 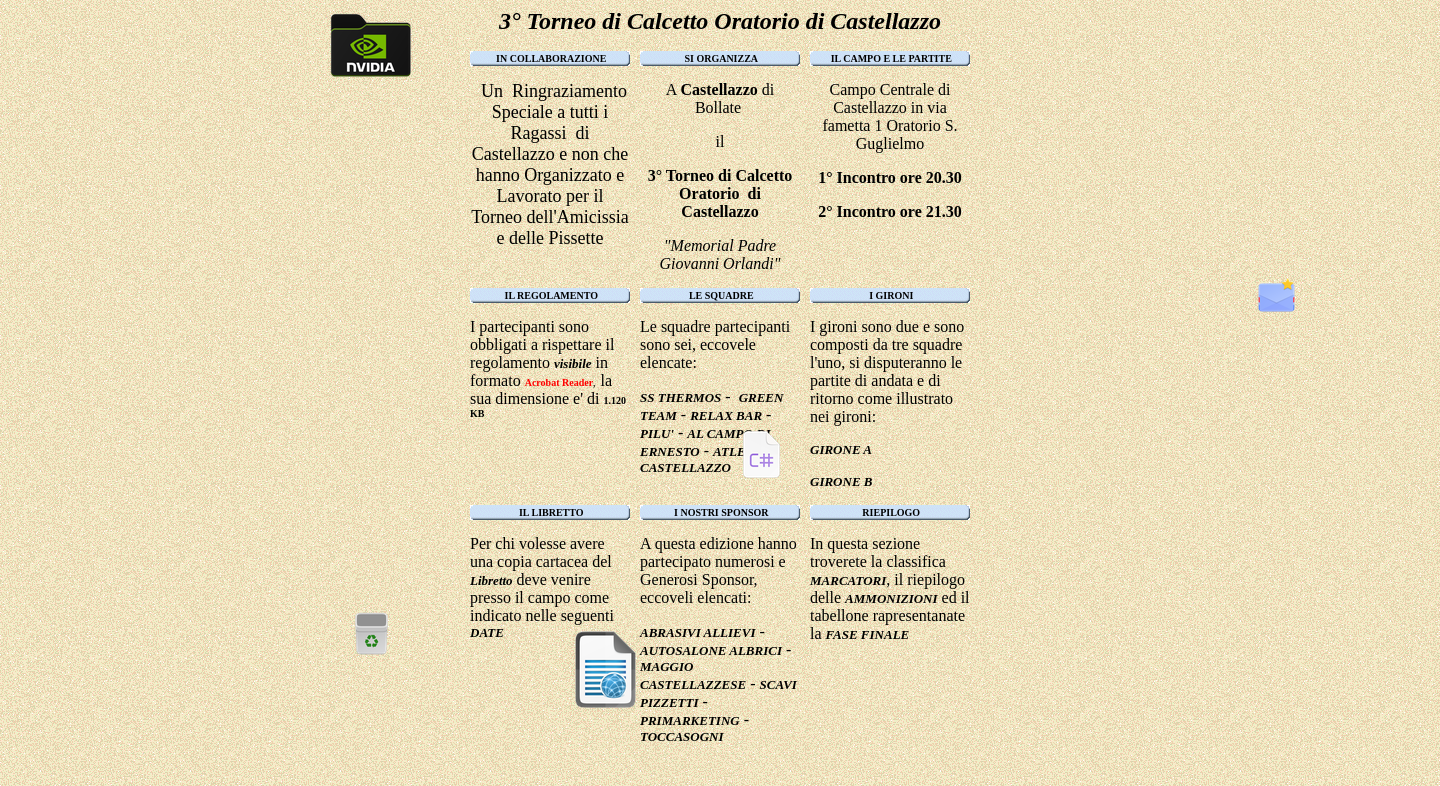 I want to click on a C# source code file, so click(x=761, y=454).